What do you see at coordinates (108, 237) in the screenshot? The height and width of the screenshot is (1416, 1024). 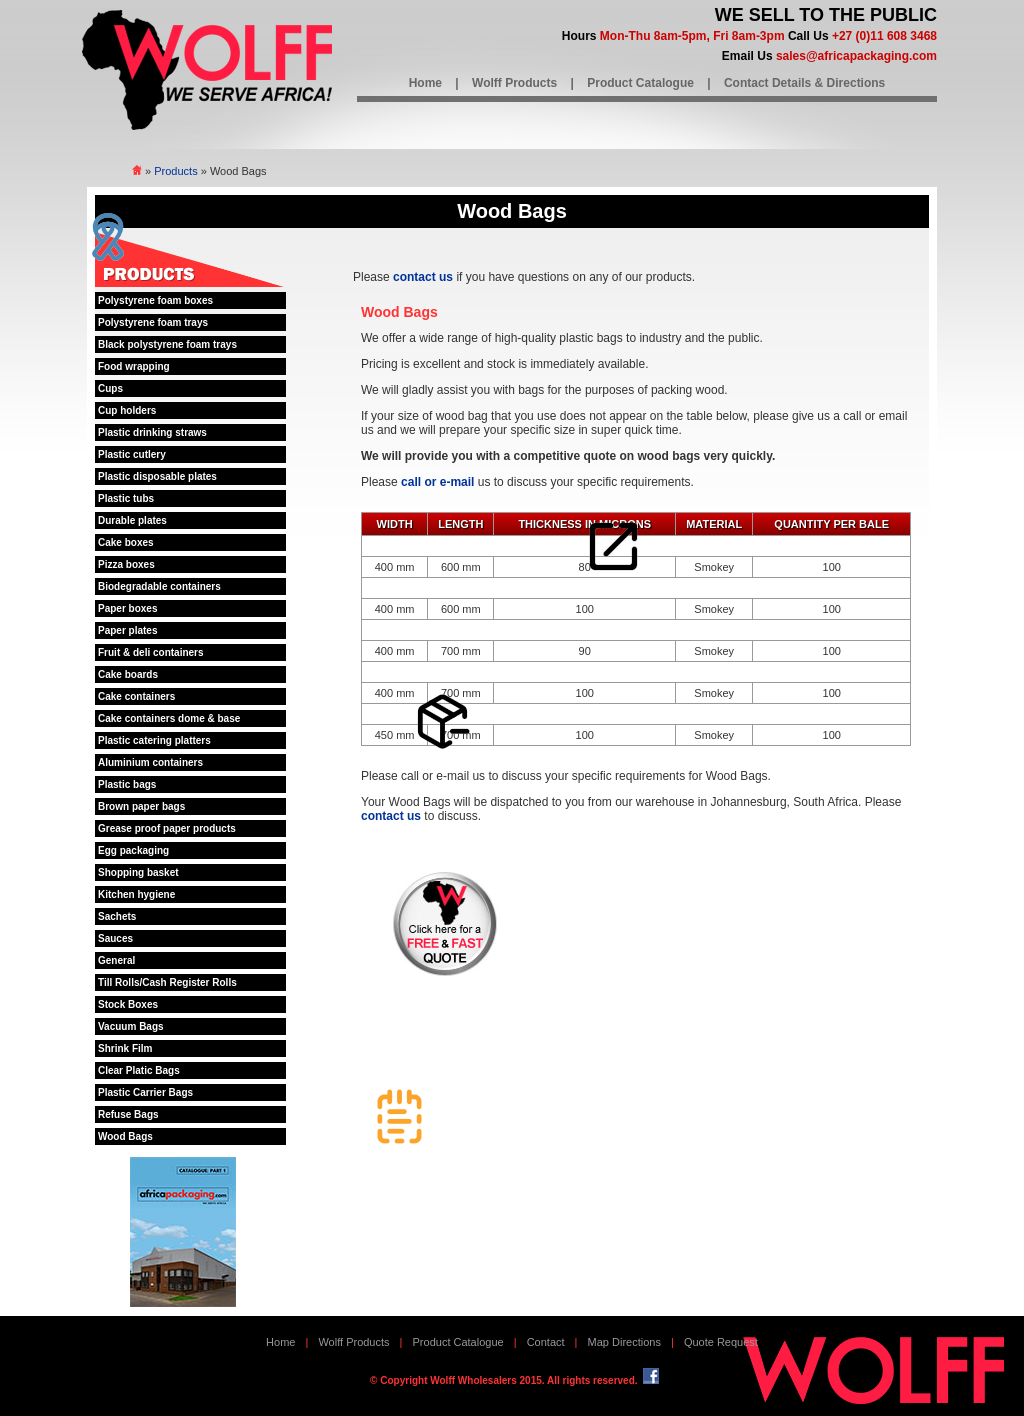 I see `awareness ribbon symbol for a cause or campaign` at bounding box center [108, 237].